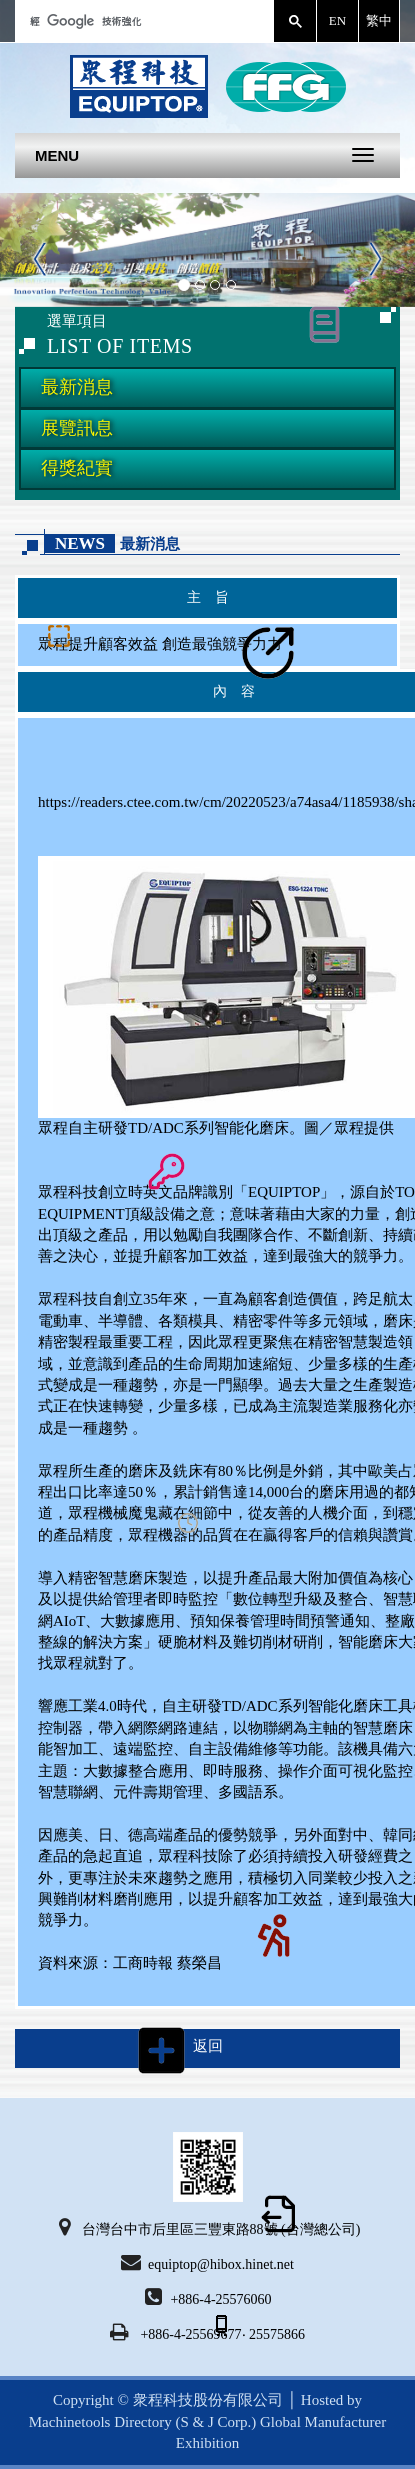 This screenshot has width=415, height=2469. I want to click on open a book or reading view, so click(324, 324).